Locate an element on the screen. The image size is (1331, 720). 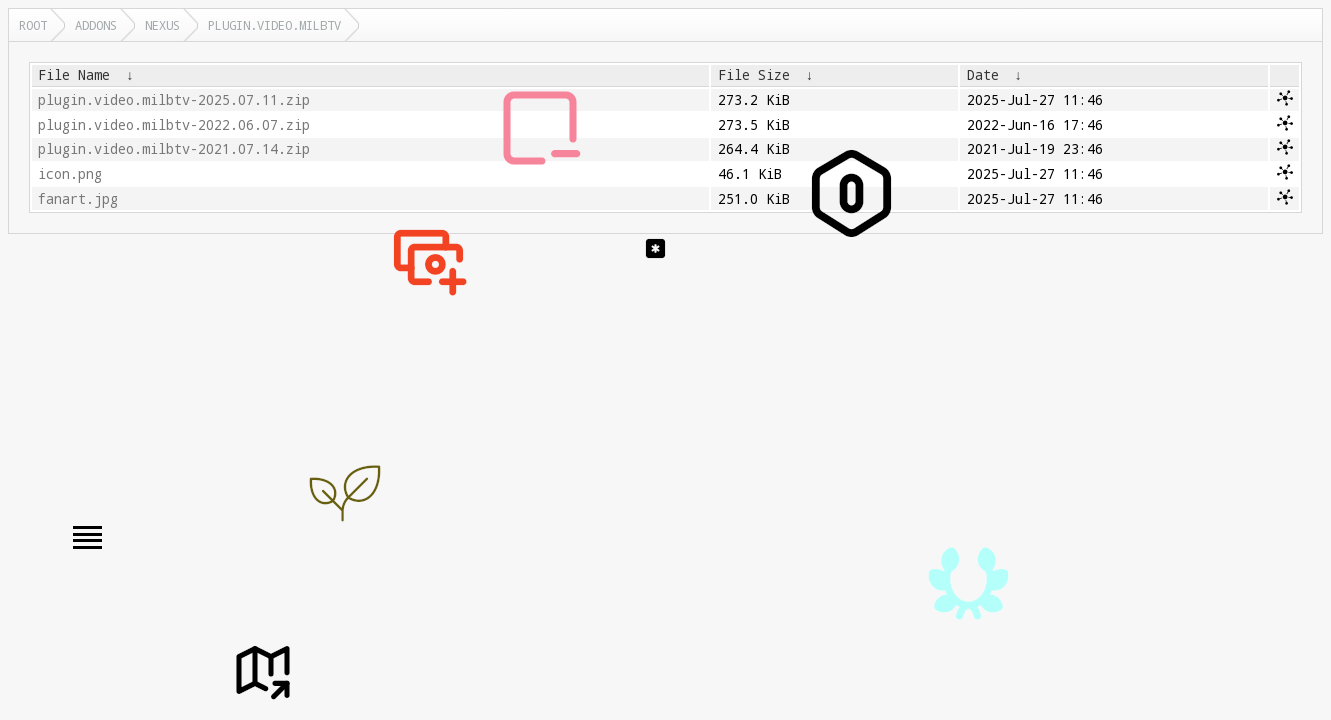
open navigation menu is located at coordinates (87, 537).